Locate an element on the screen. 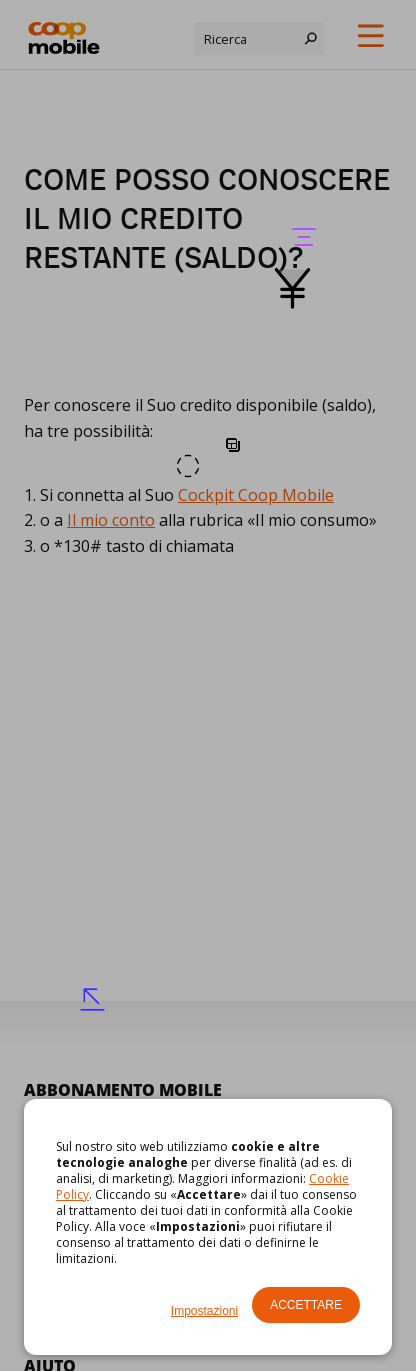 This screenshot has height=1371, width=416. indicates loading or processing in progress is located at coordinates (188, 466).